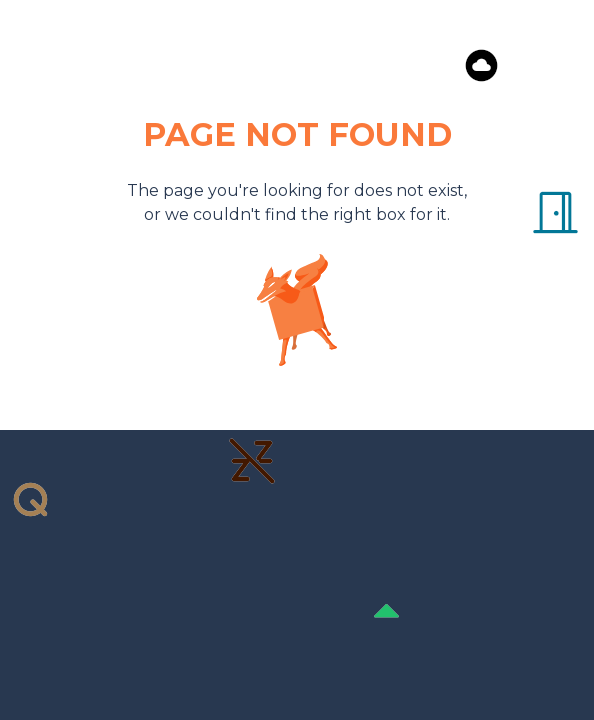  Describe the element at coordinates (30, 499) in the screenshot. I see `indicates guatemalan quetzal currency` at that location.